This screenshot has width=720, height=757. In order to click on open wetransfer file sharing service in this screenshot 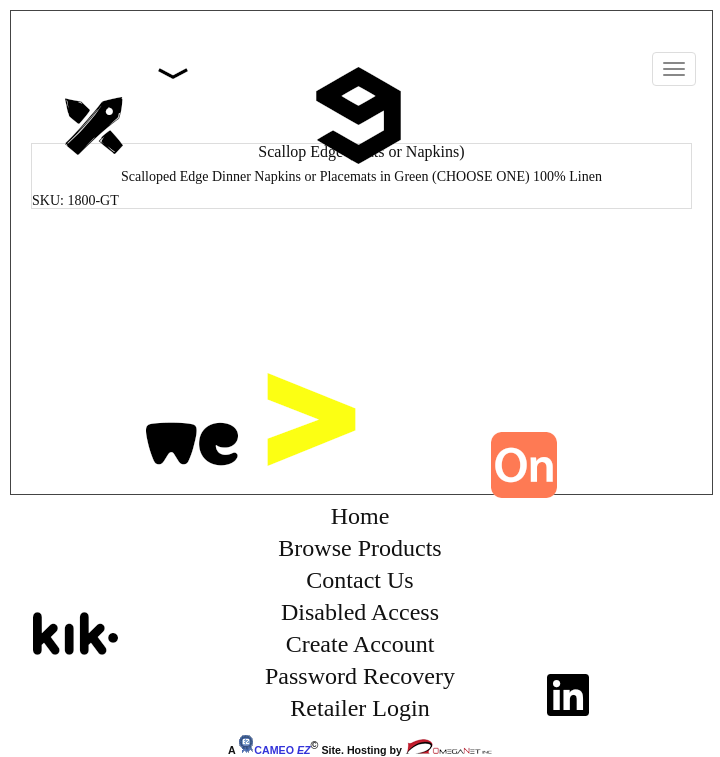, I will do `click(192, 444)`.